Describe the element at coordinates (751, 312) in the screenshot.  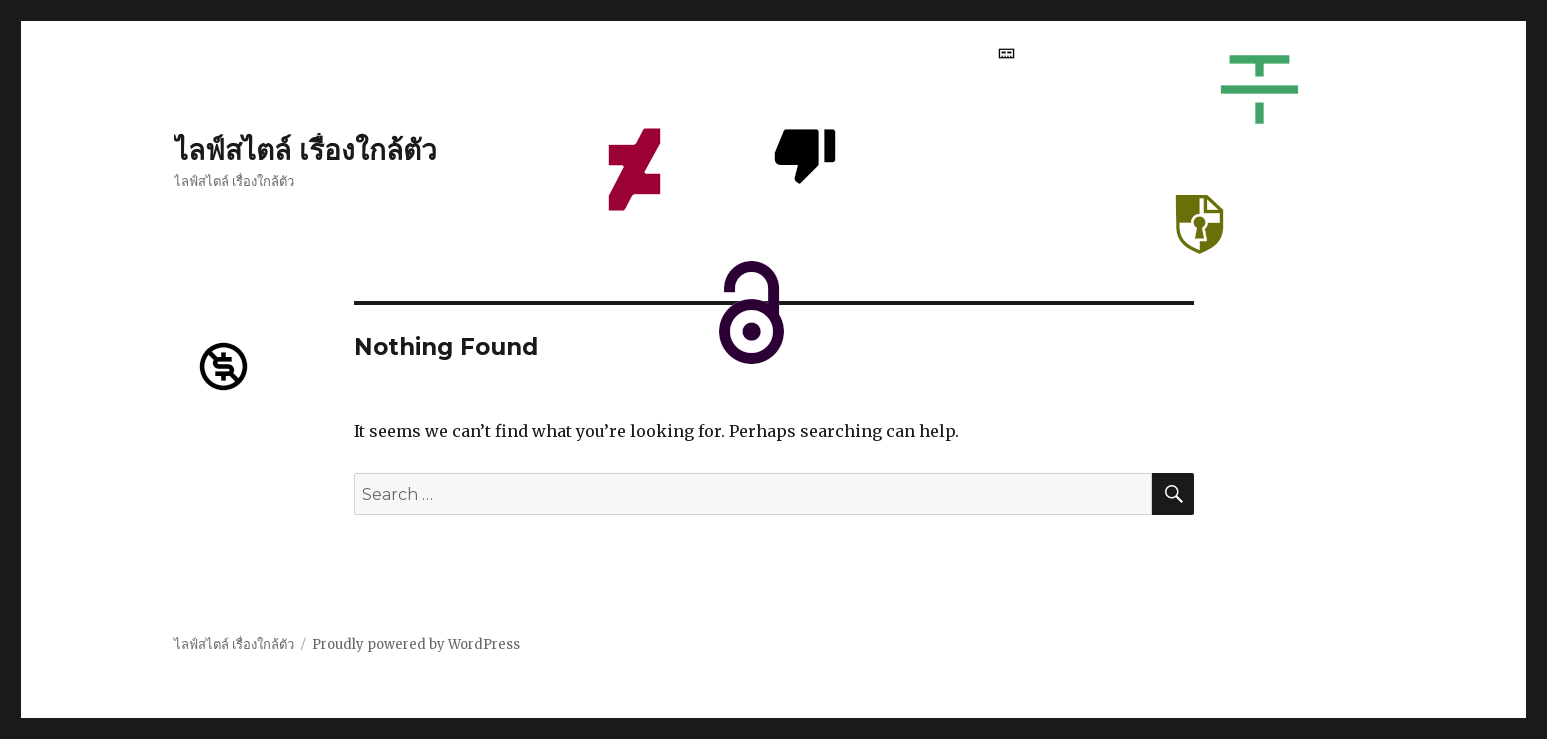
I see `indicates open access content available without subscription` at that location.